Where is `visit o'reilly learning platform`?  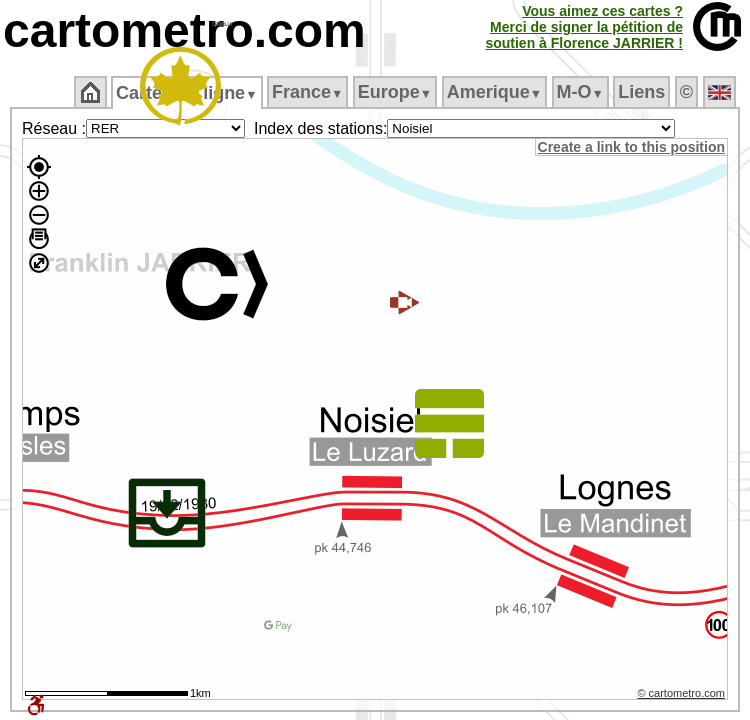
visit o'reilly learning platform is located at coordinates (223, 24).